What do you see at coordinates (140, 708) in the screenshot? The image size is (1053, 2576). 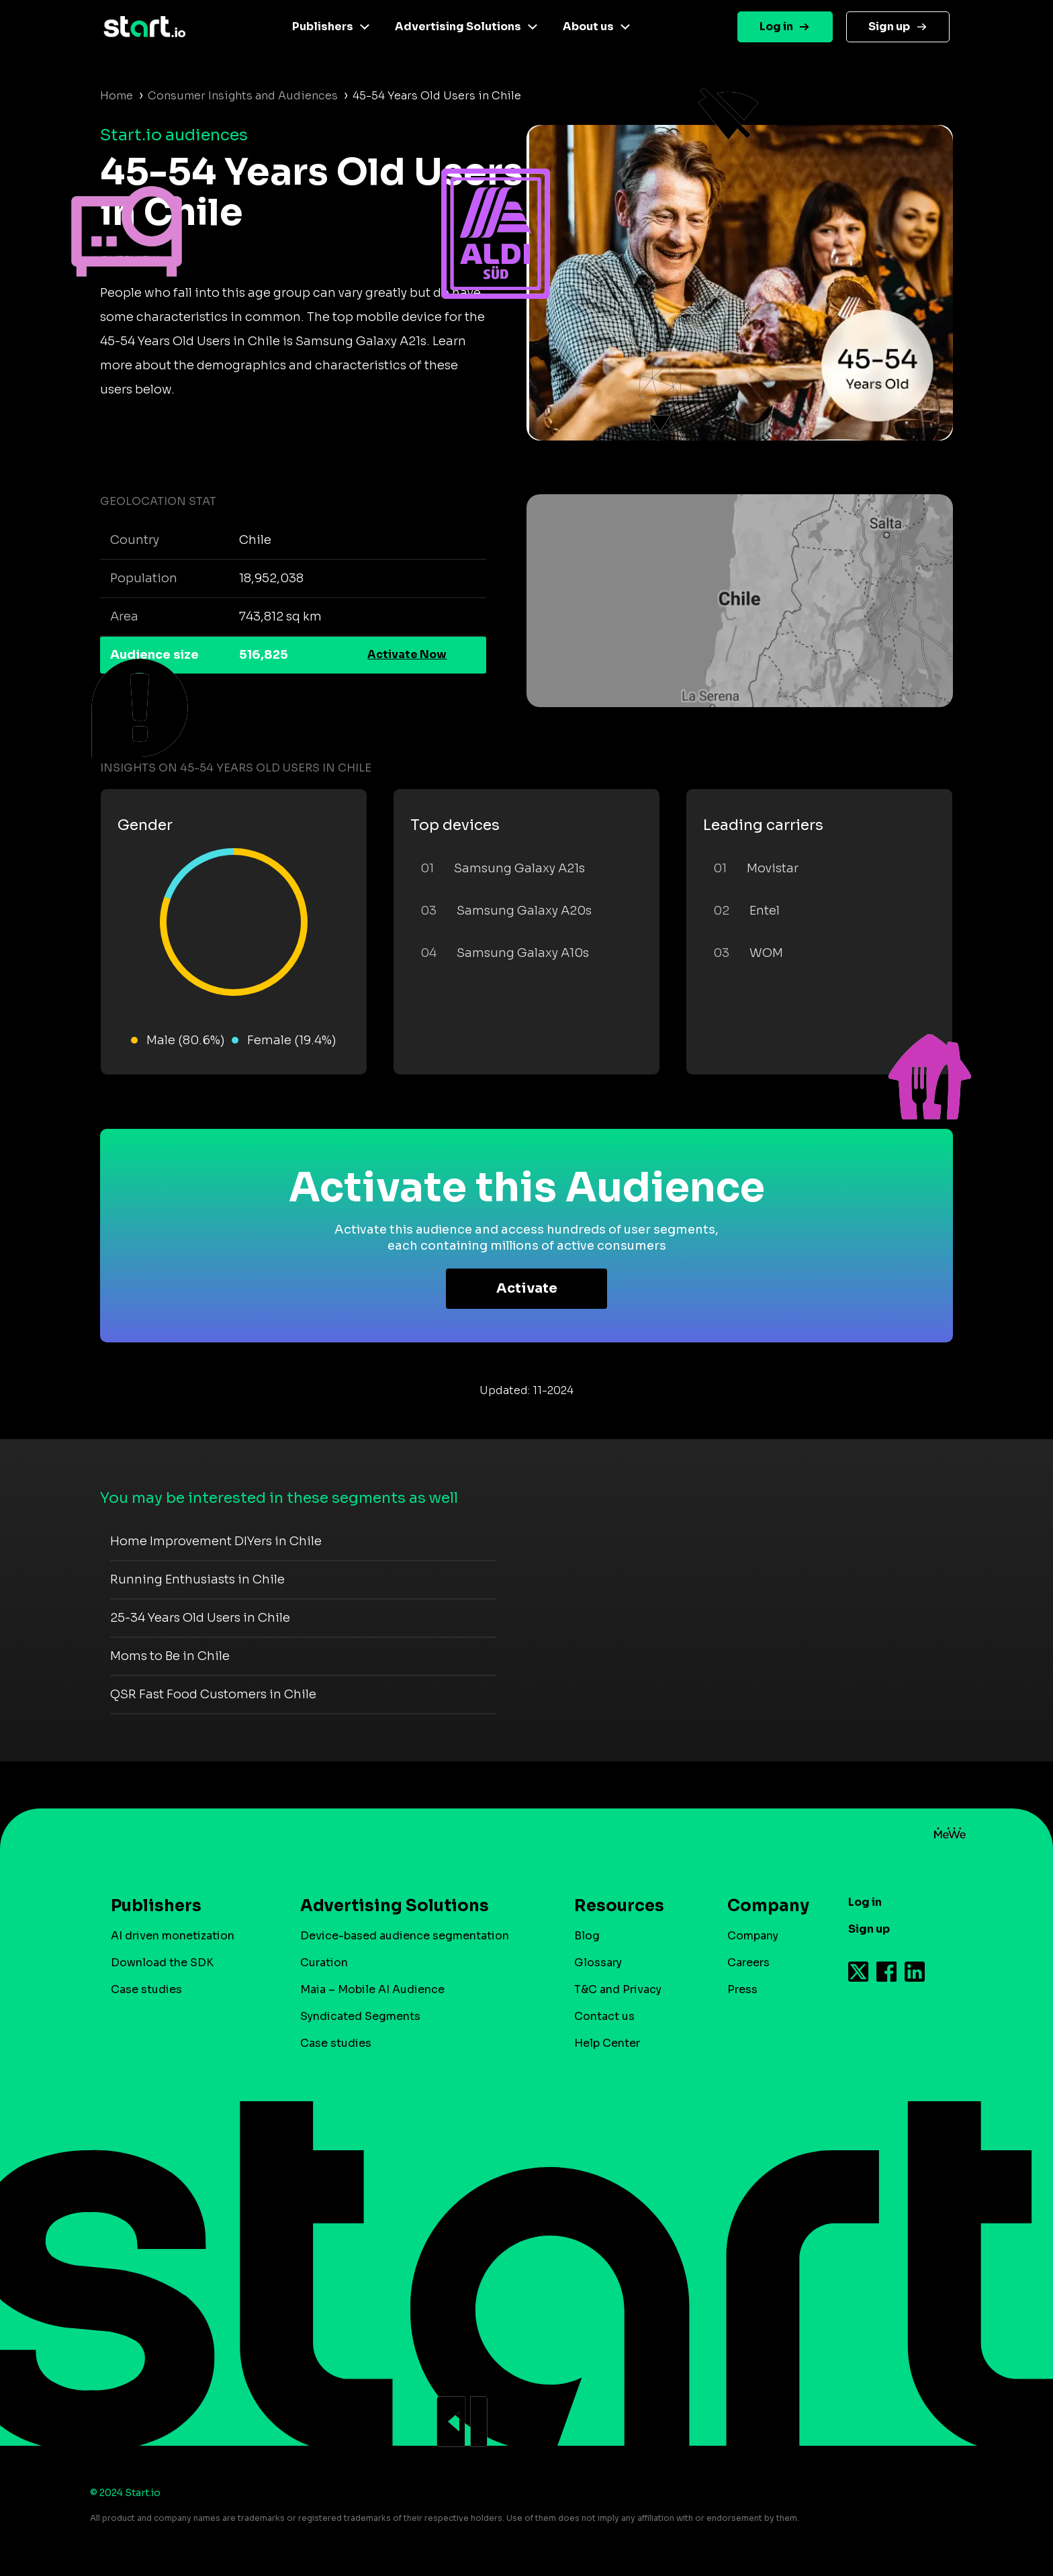 I see `check service outage status on Downdetector` at bounding box center [140, 708].